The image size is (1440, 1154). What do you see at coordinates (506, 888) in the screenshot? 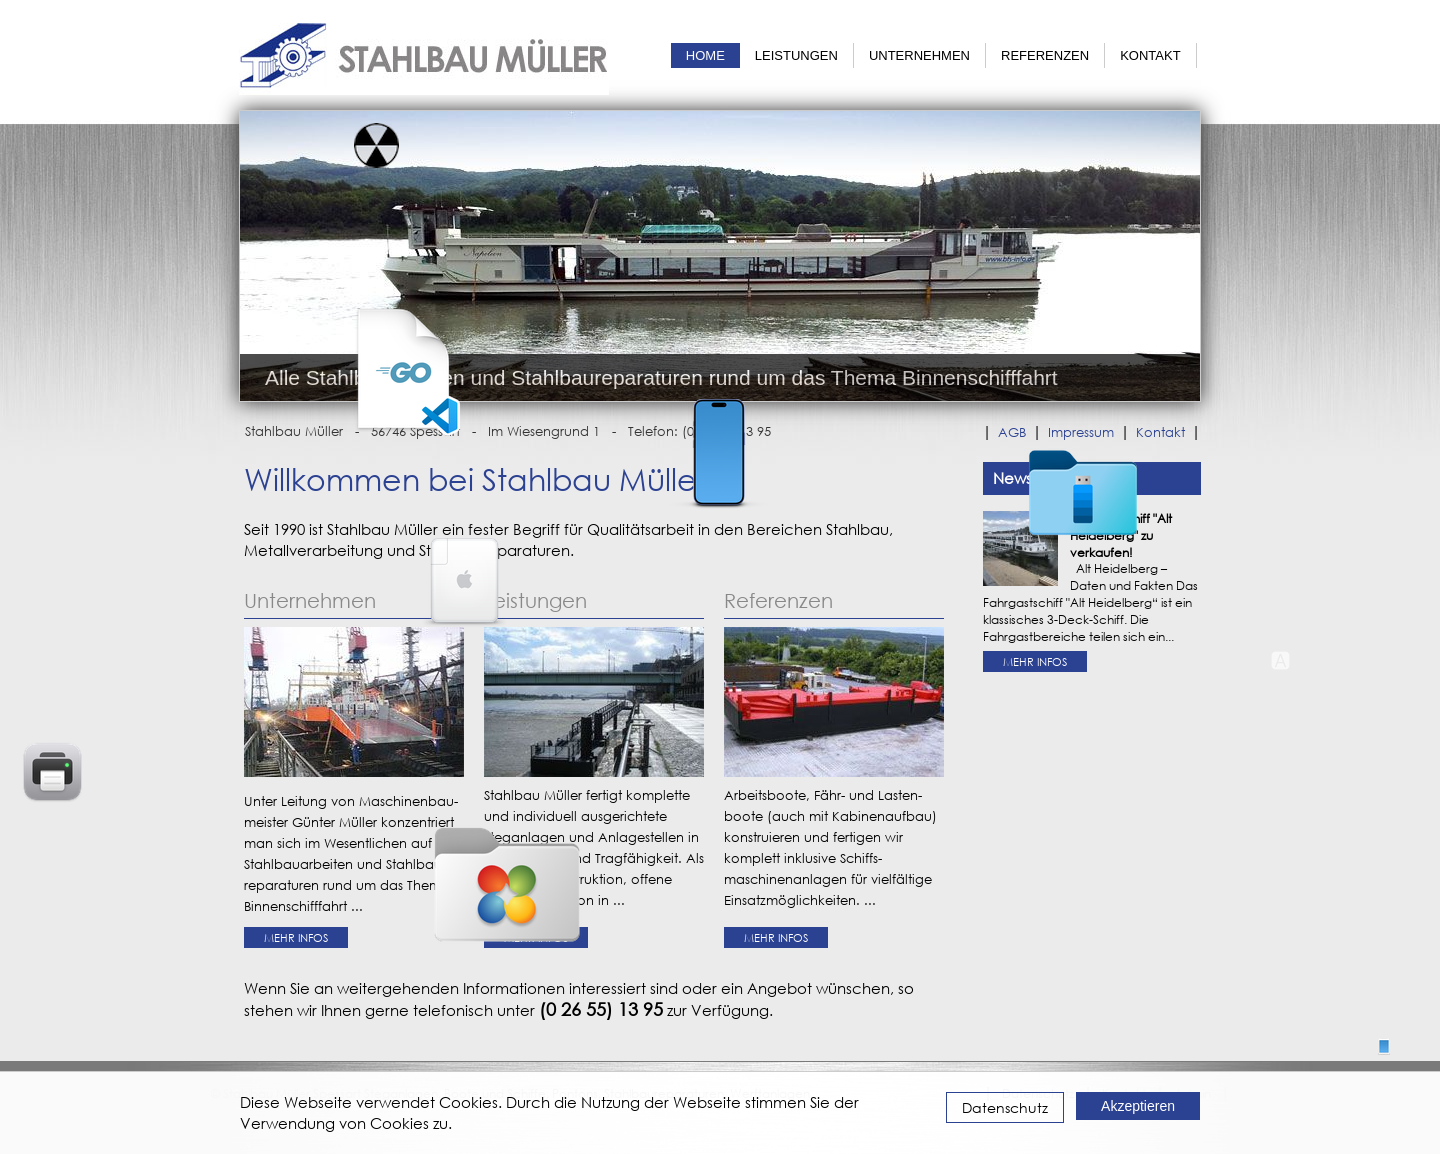
I see `open the Eleven Forum community folder` at bounding box center [506, 888].